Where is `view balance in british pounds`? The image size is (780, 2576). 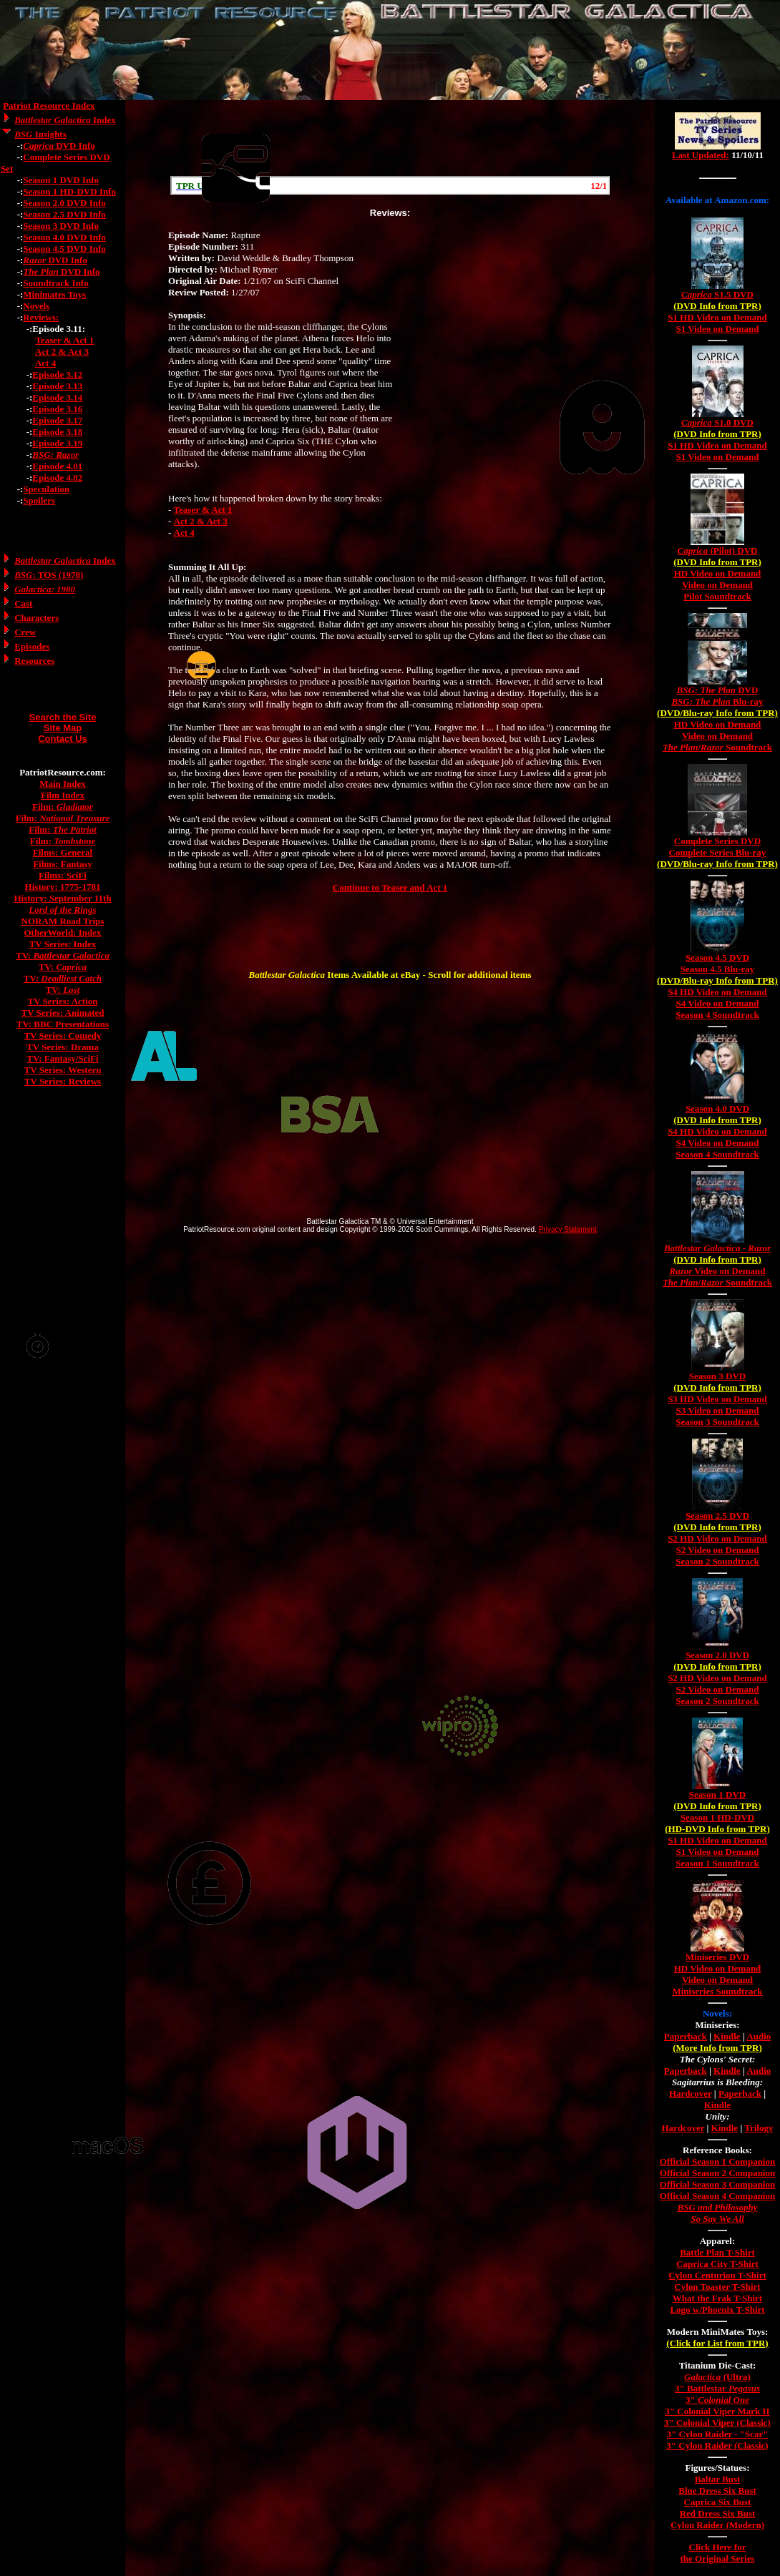 view balance in british pounds is located at coordinates (209, 1883).